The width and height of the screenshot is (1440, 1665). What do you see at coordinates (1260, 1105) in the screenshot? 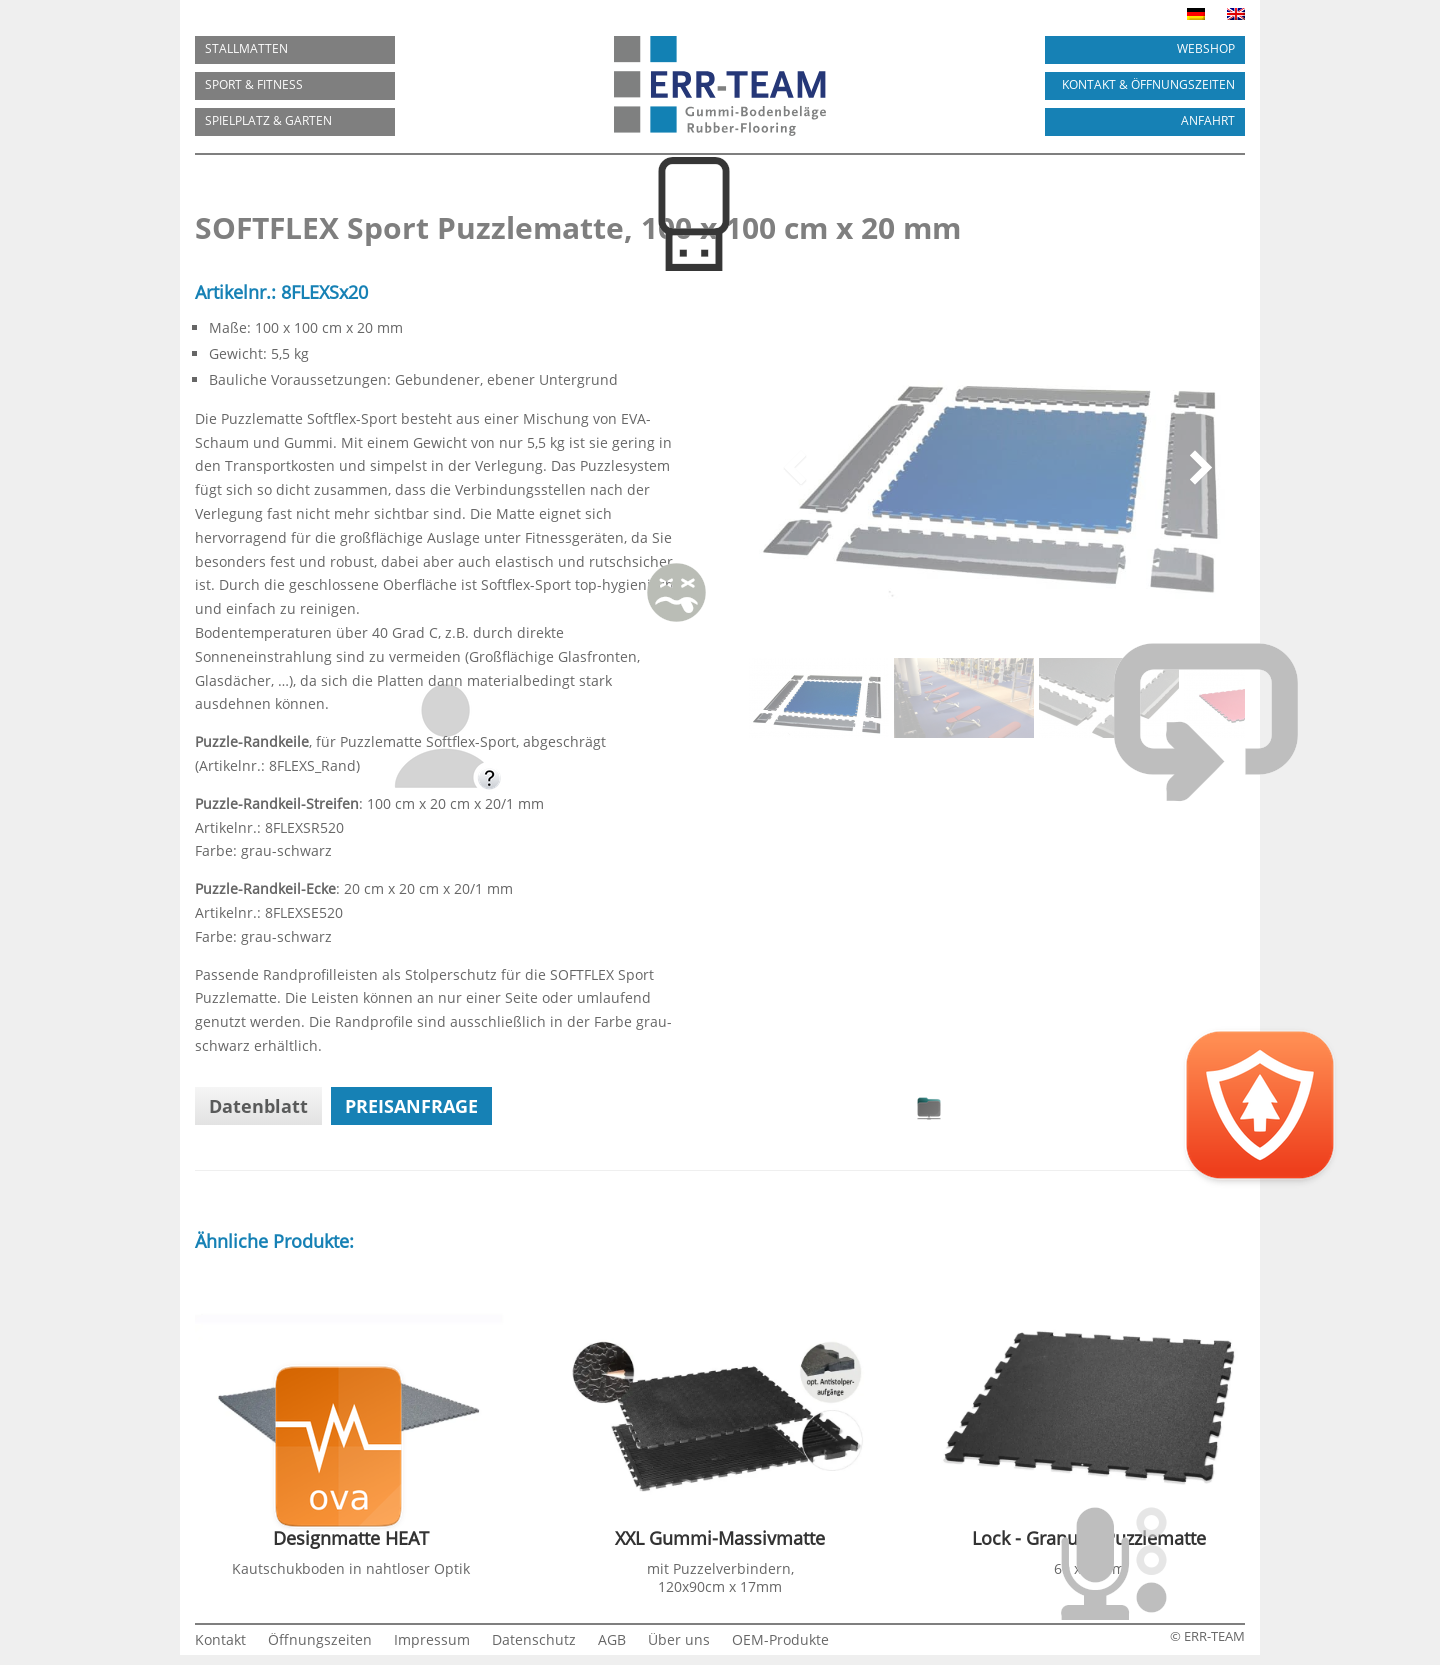
I see `open firewatch app` at bounding box center [1260, 1105].